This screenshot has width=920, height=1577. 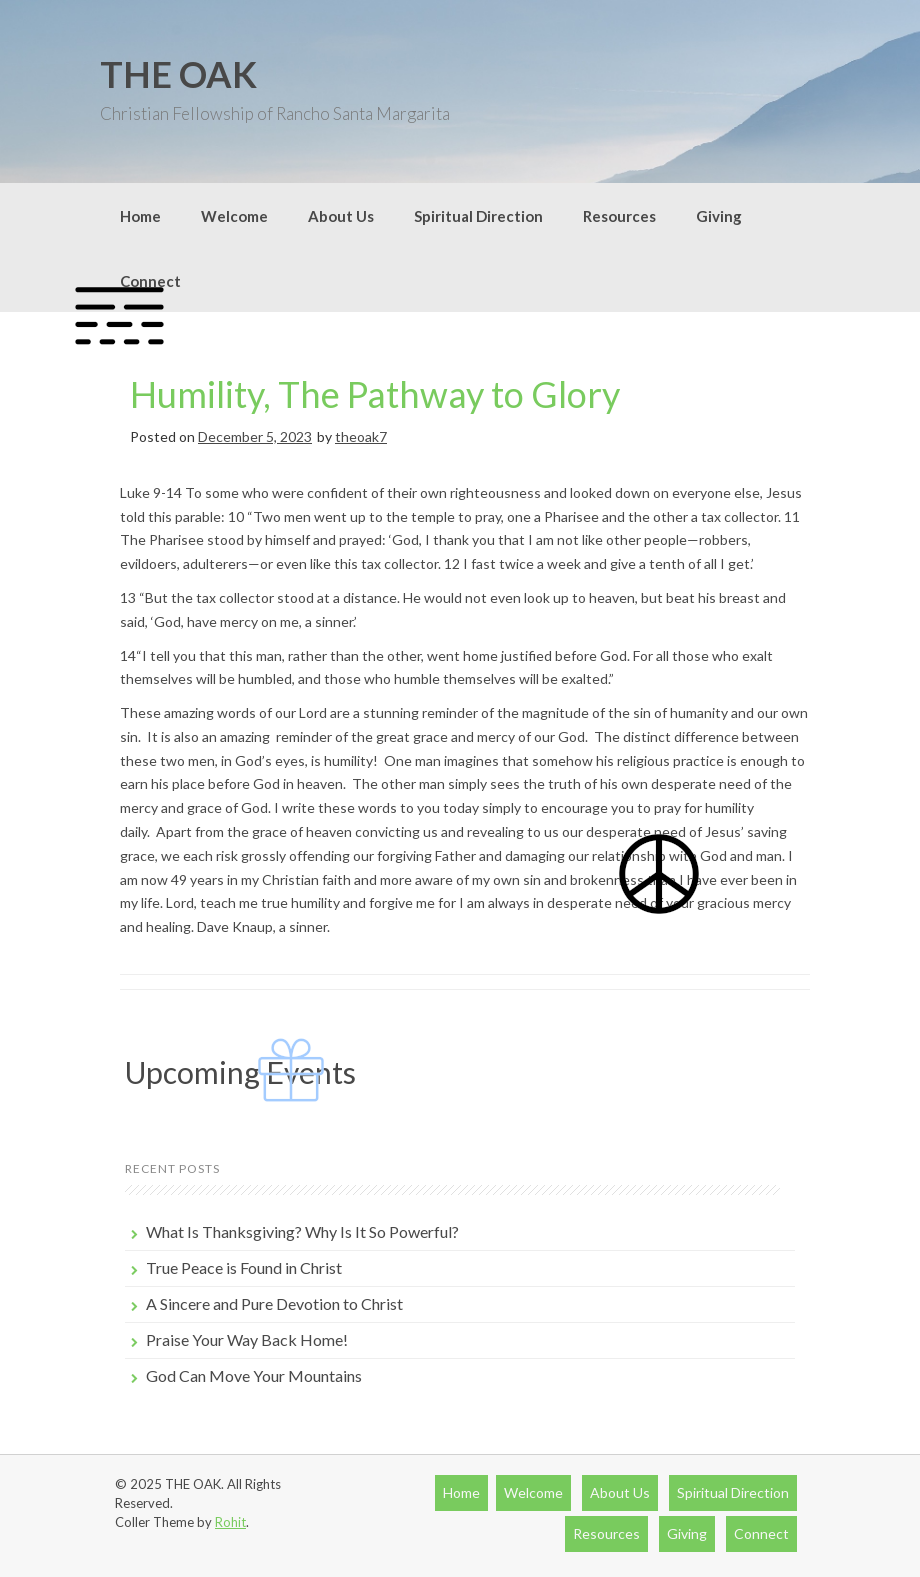 What do you see at coordinates (291, 1074) in the screenshot?
I see `view or redeem a gift` at bounding box center [291, 1074].